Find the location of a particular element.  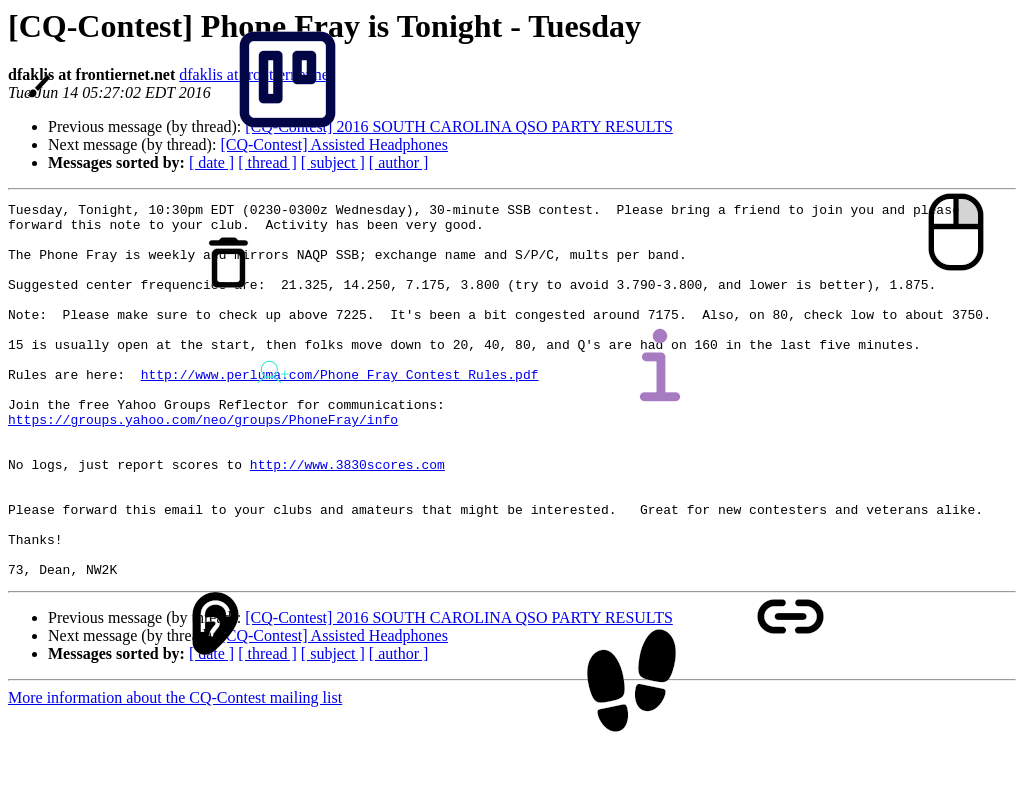

open trello app is located at coordinates (287, 79).